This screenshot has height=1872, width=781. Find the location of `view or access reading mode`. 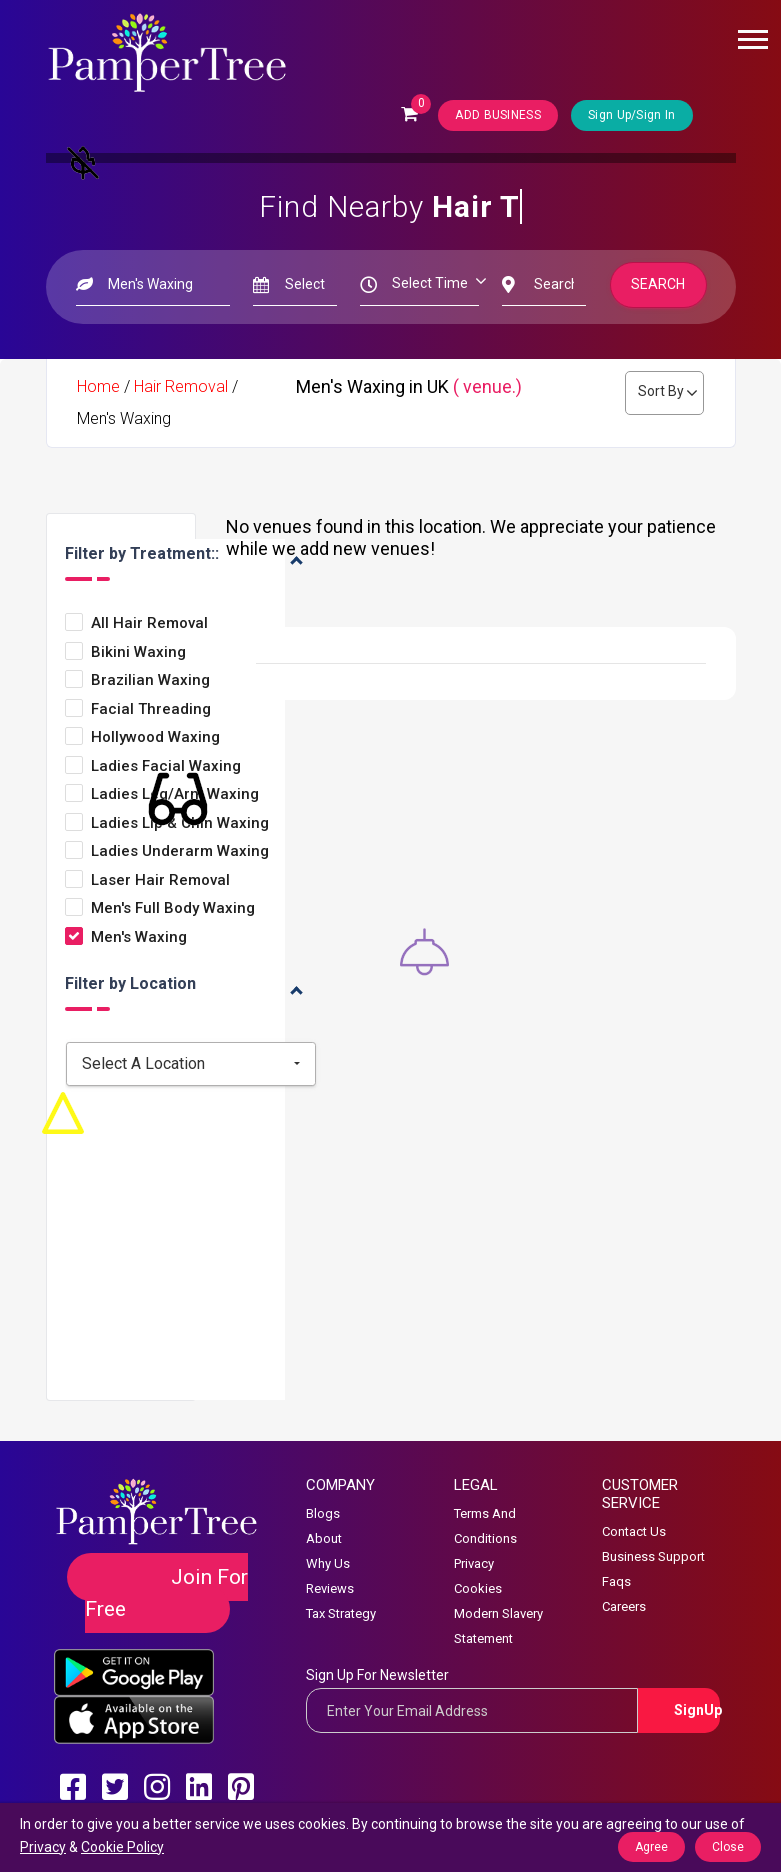

view or access reading mode is located at coordinates (178, 799).